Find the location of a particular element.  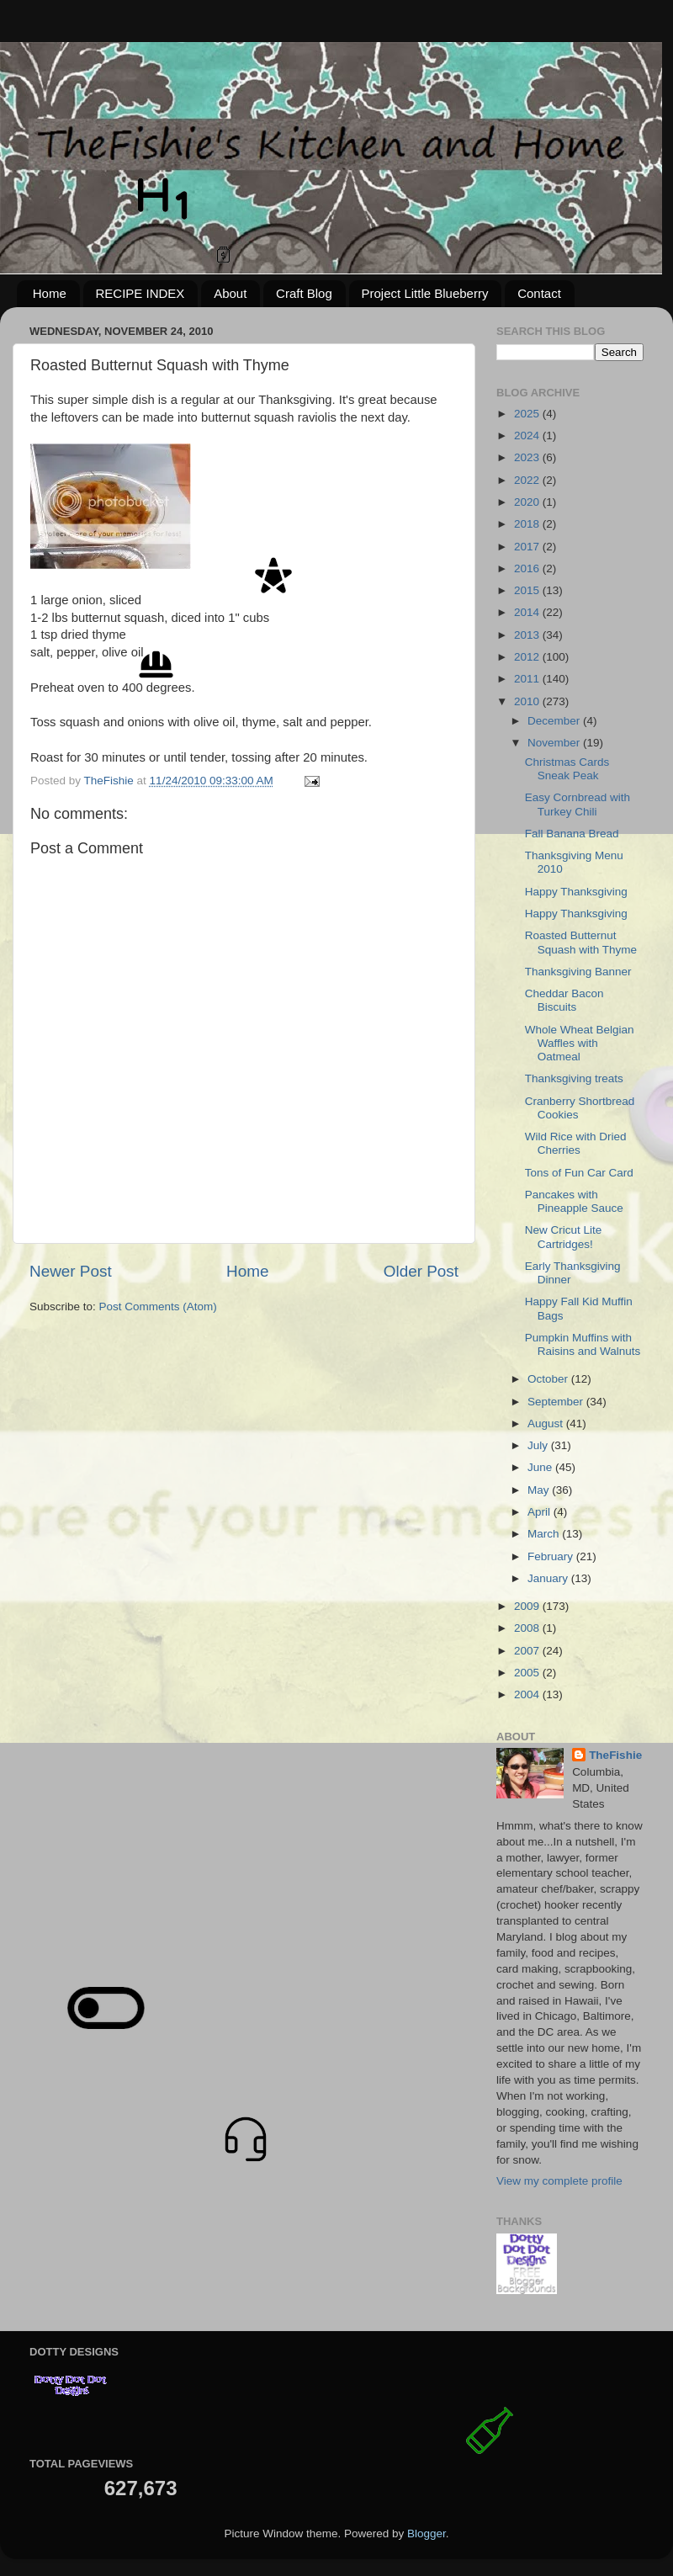

access construction or worksite safety settings is located at coordinates (156, 664).